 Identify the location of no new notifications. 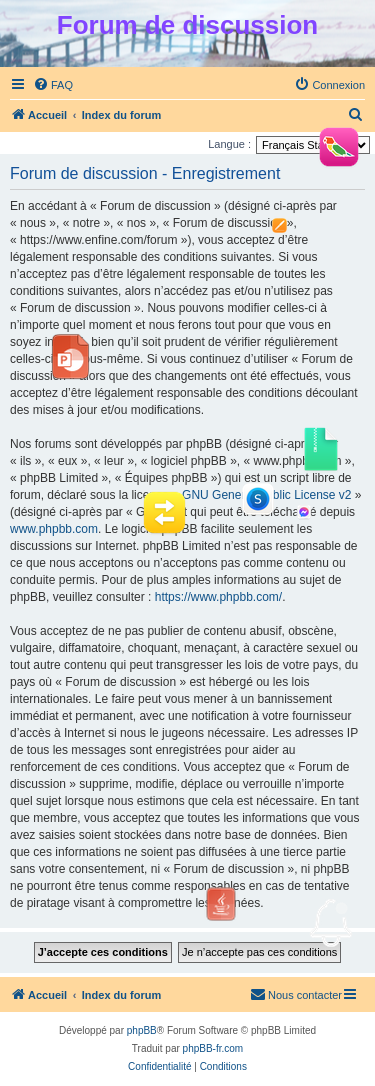
(331, 923).